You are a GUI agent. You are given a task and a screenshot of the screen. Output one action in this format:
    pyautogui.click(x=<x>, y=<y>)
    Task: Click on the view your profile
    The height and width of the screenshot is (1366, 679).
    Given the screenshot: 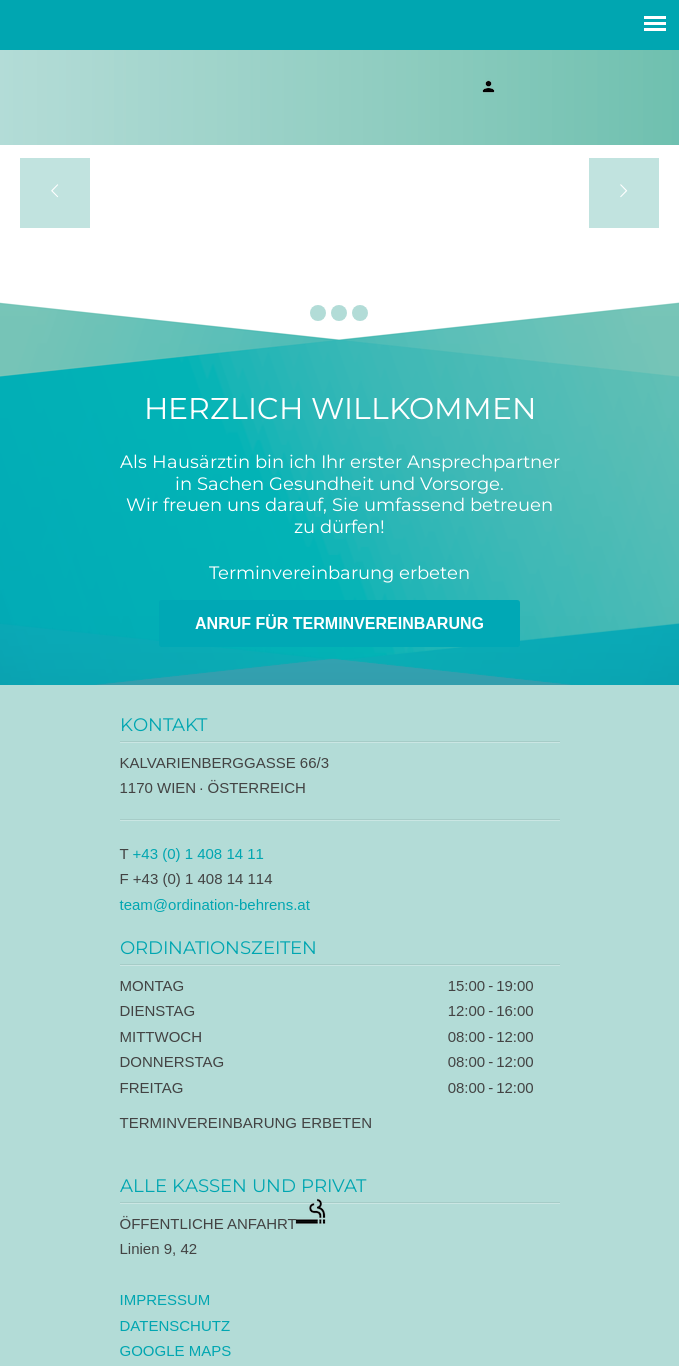 What is the action you would take?
    pyautogui.click(x=488, y=86)
    